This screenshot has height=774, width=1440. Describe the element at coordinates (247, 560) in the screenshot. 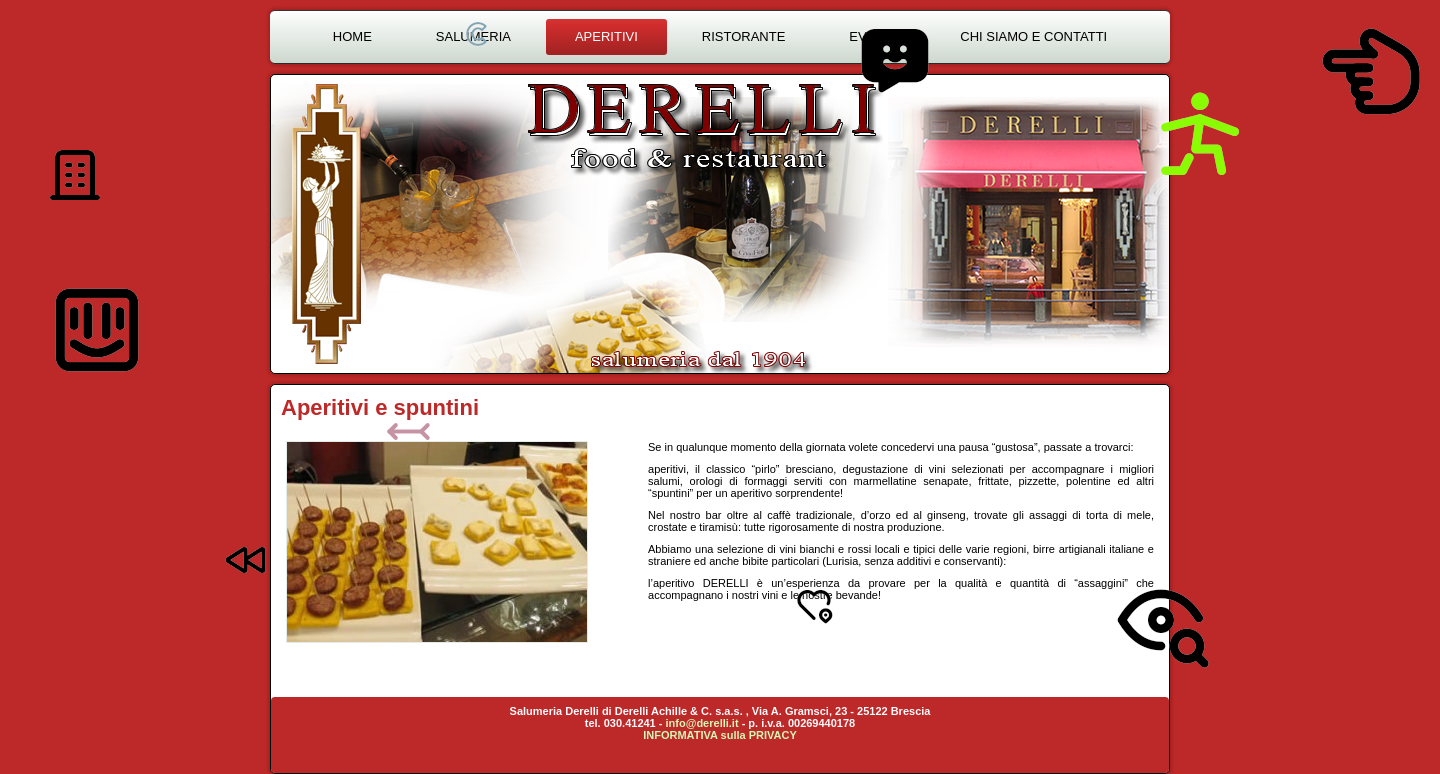

I see `rewind or skip backward in media playback` at that location.